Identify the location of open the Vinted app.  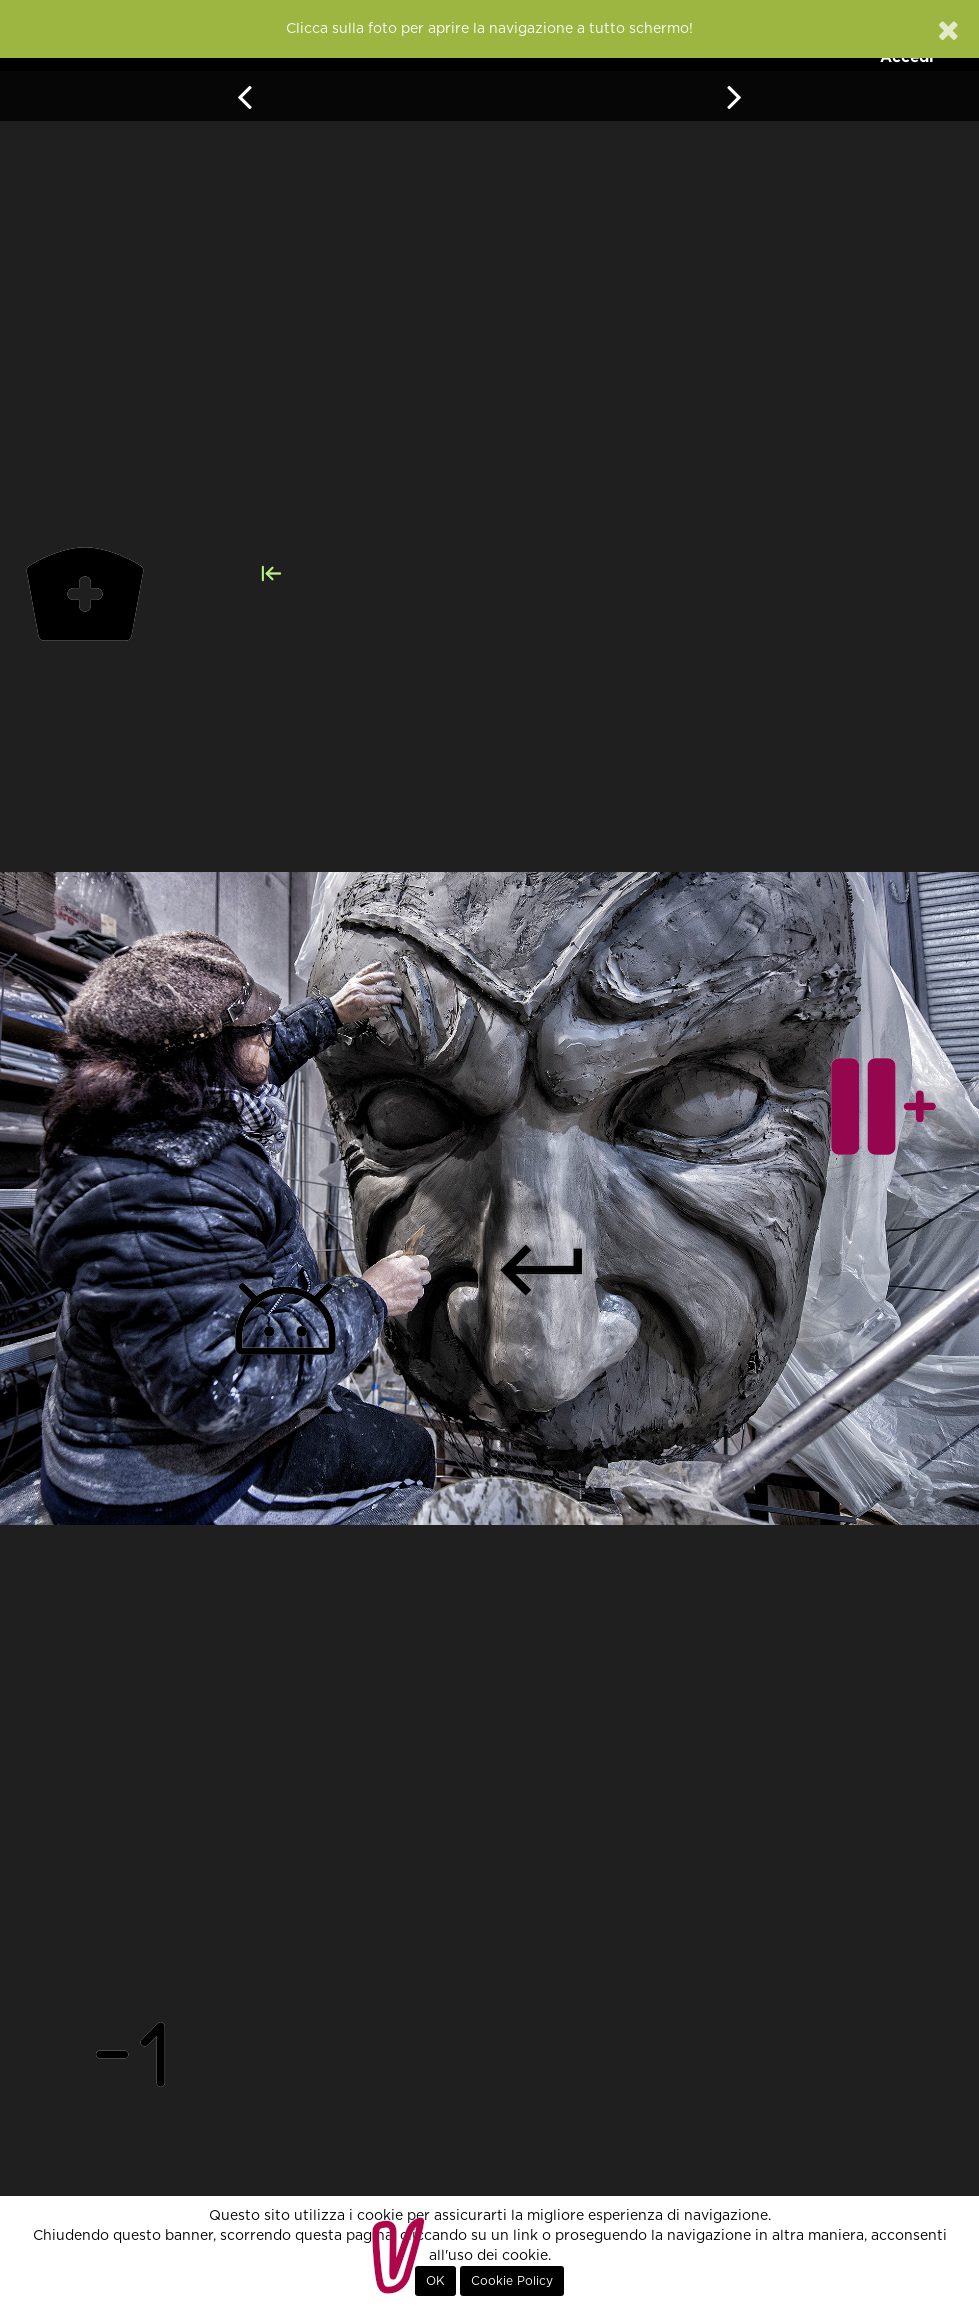
(396, 2255).